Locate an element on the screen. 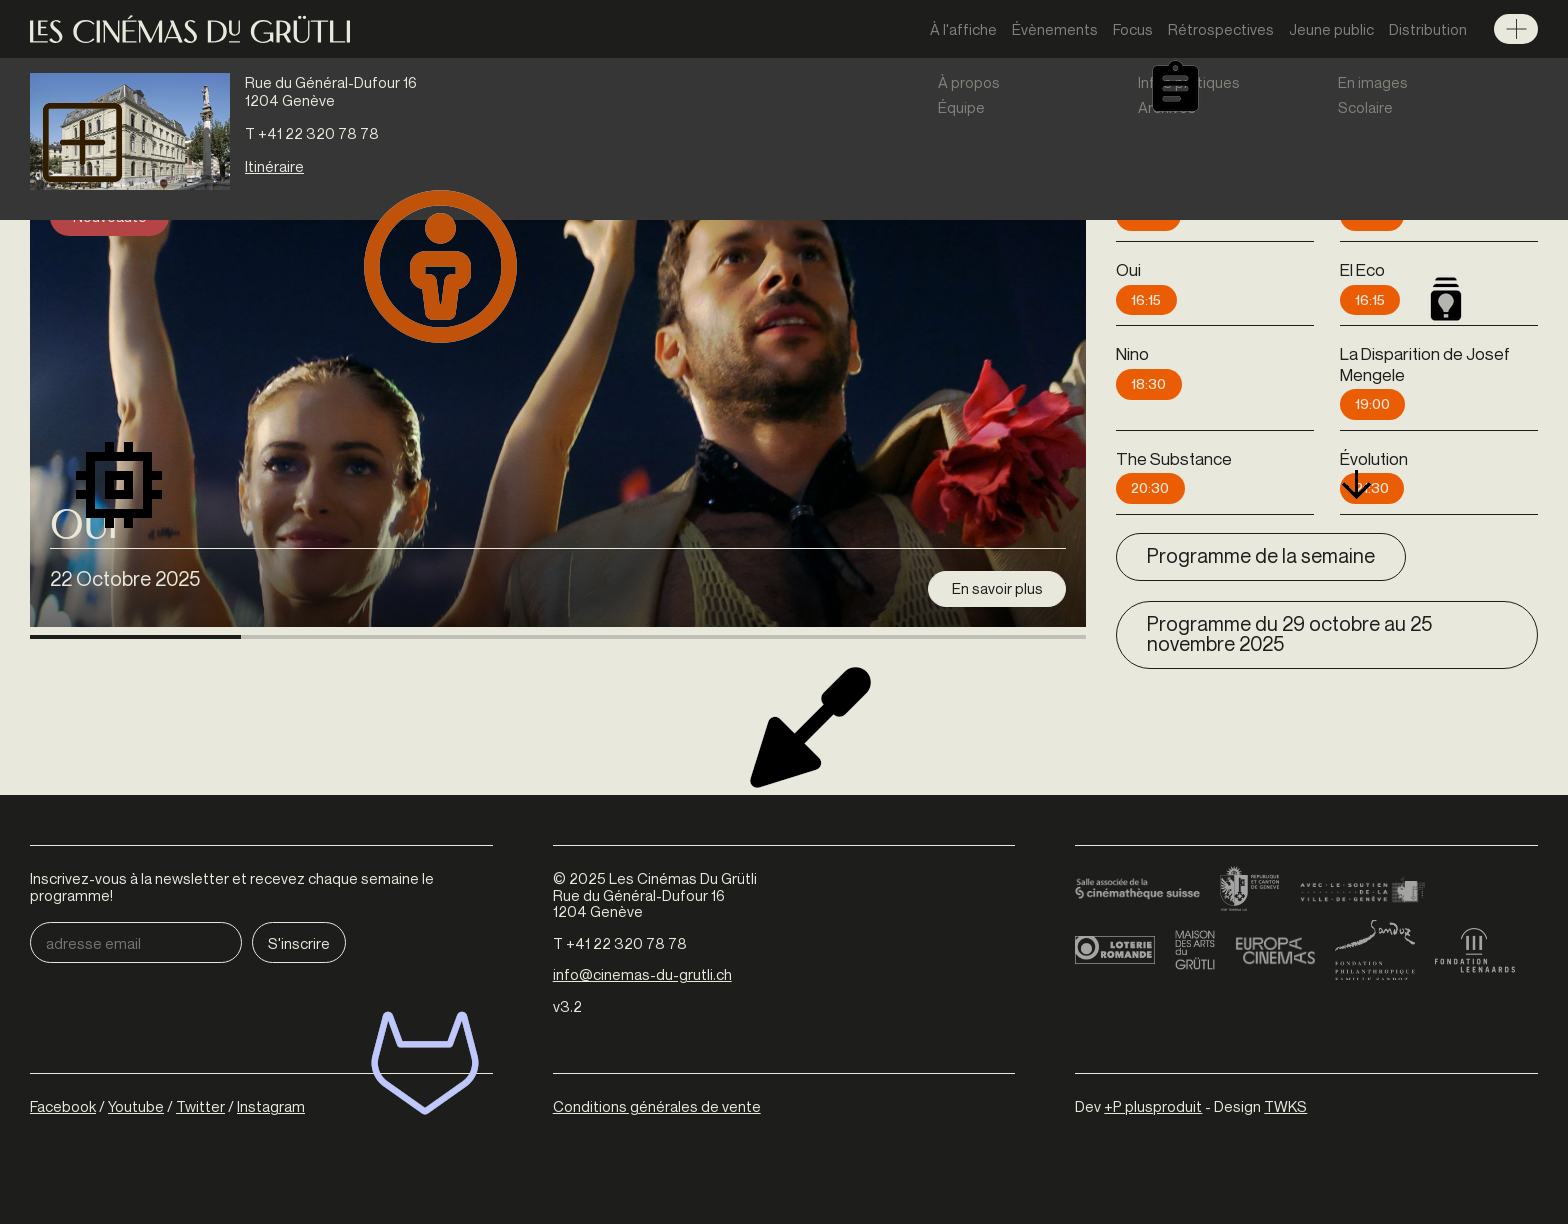 The height and width of the screenshot is (1224, 1568). add new file or content to a diff is located at coordinates (82, 142).